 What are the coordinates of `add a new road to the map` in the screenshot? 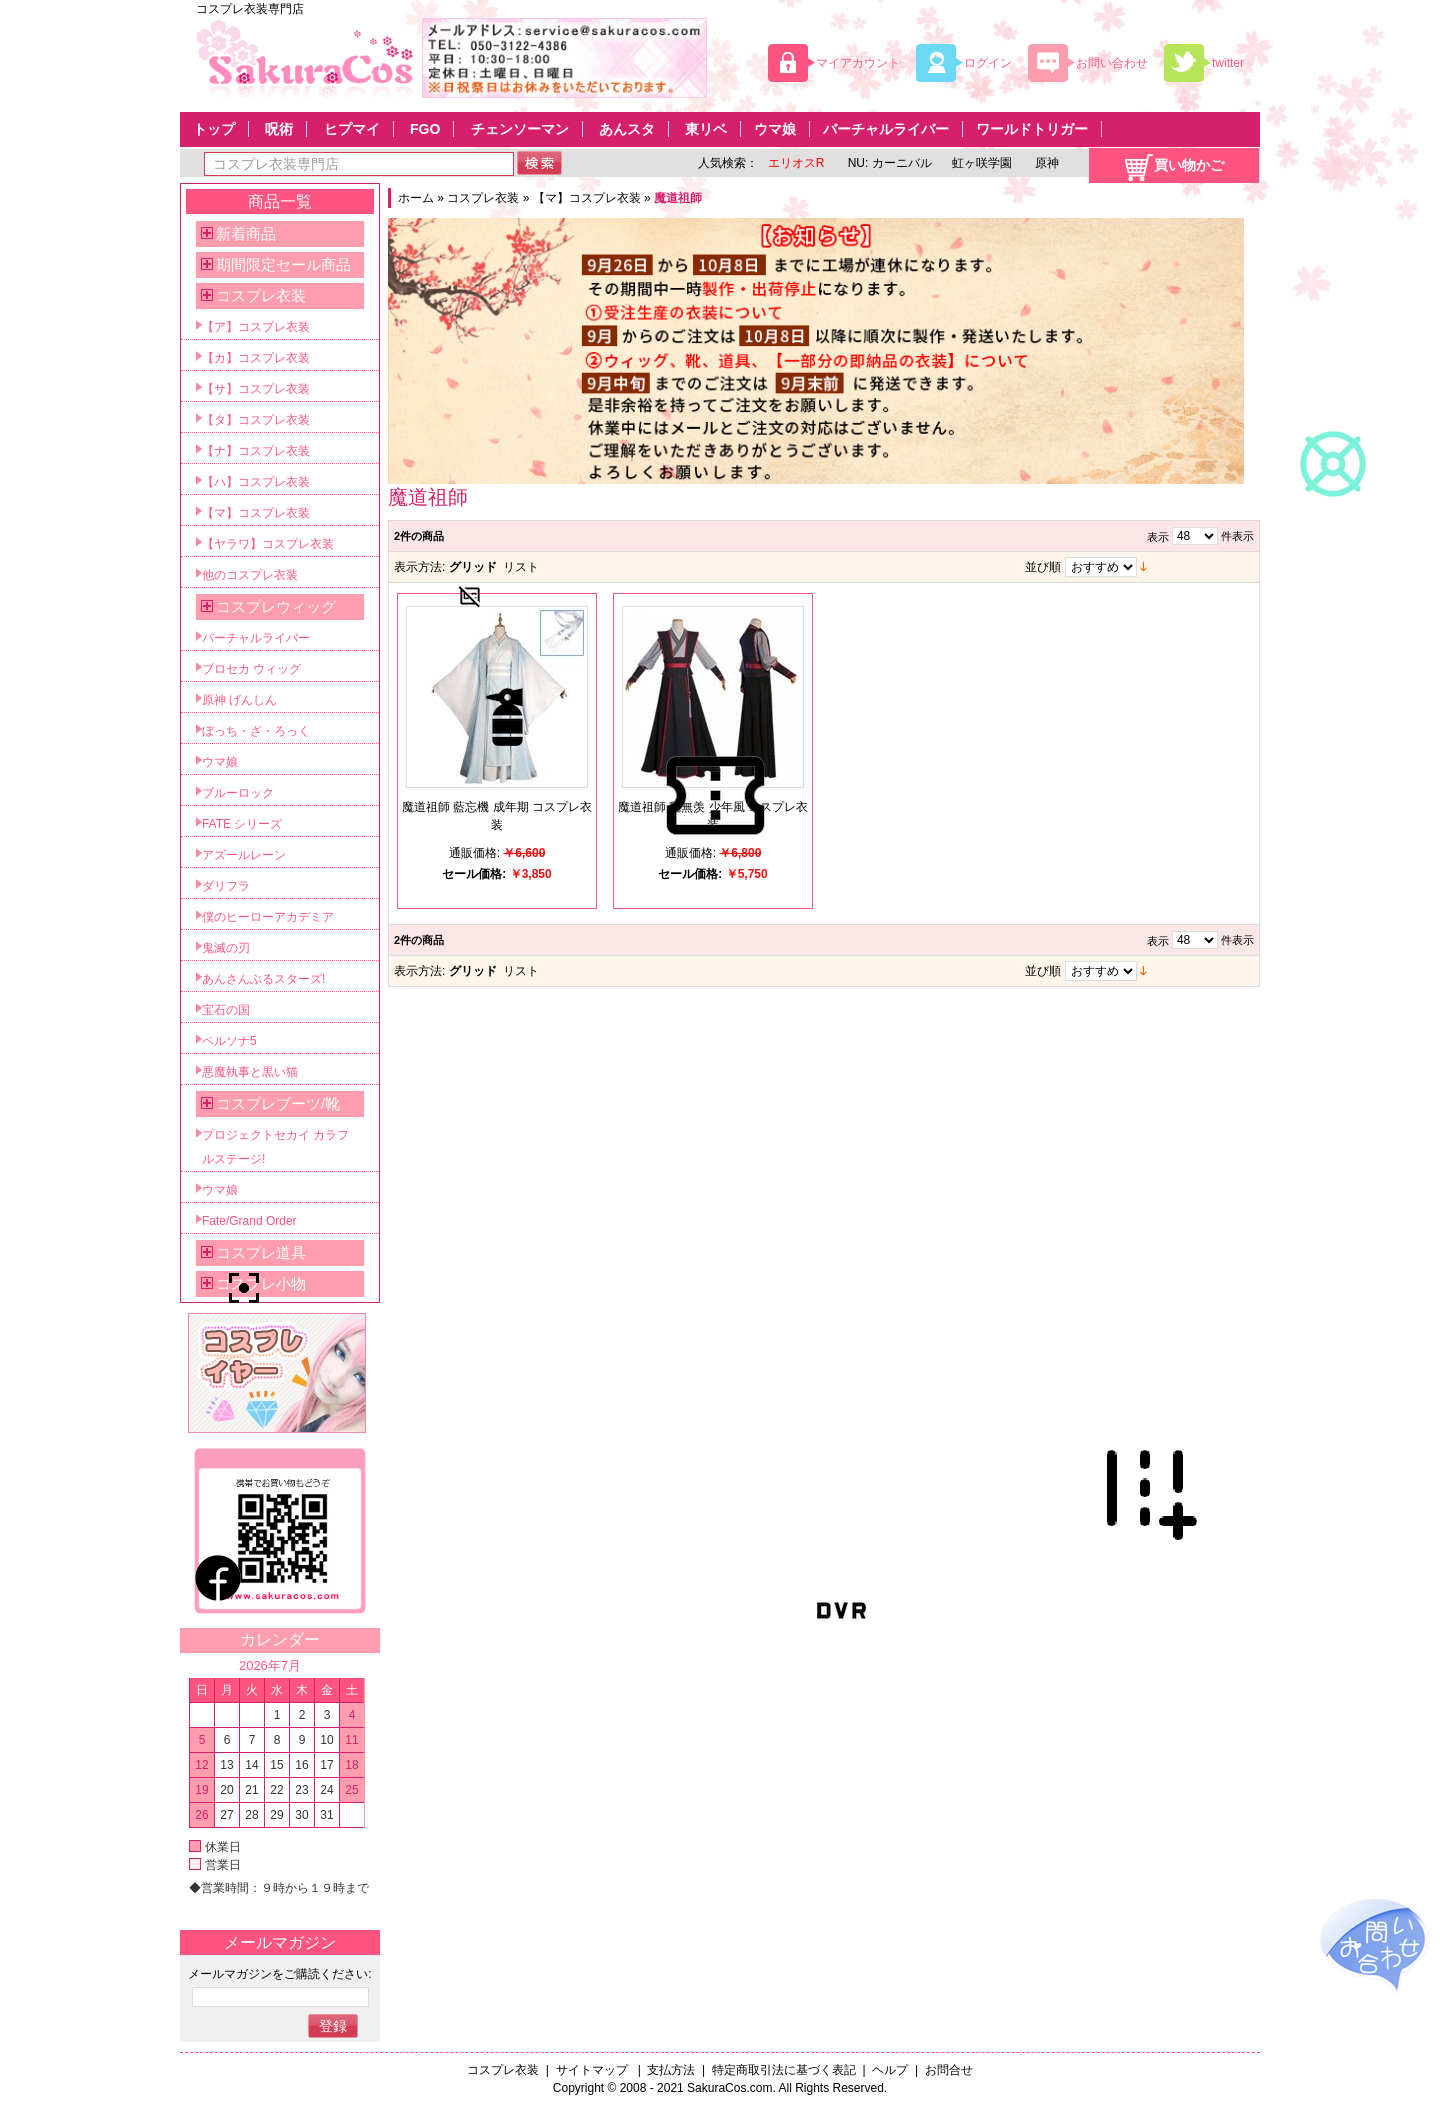 It's located at (1145, 1488).